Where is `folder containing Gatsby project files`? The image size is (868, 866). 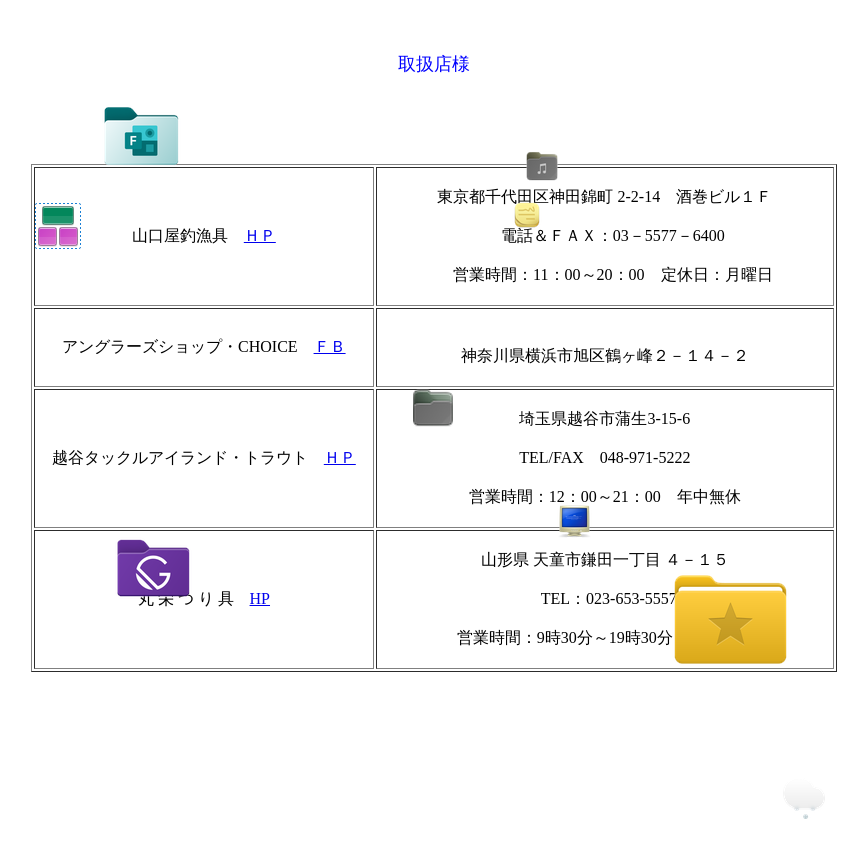
folder containing Gatsby project files is located at coordinates (153, 570).